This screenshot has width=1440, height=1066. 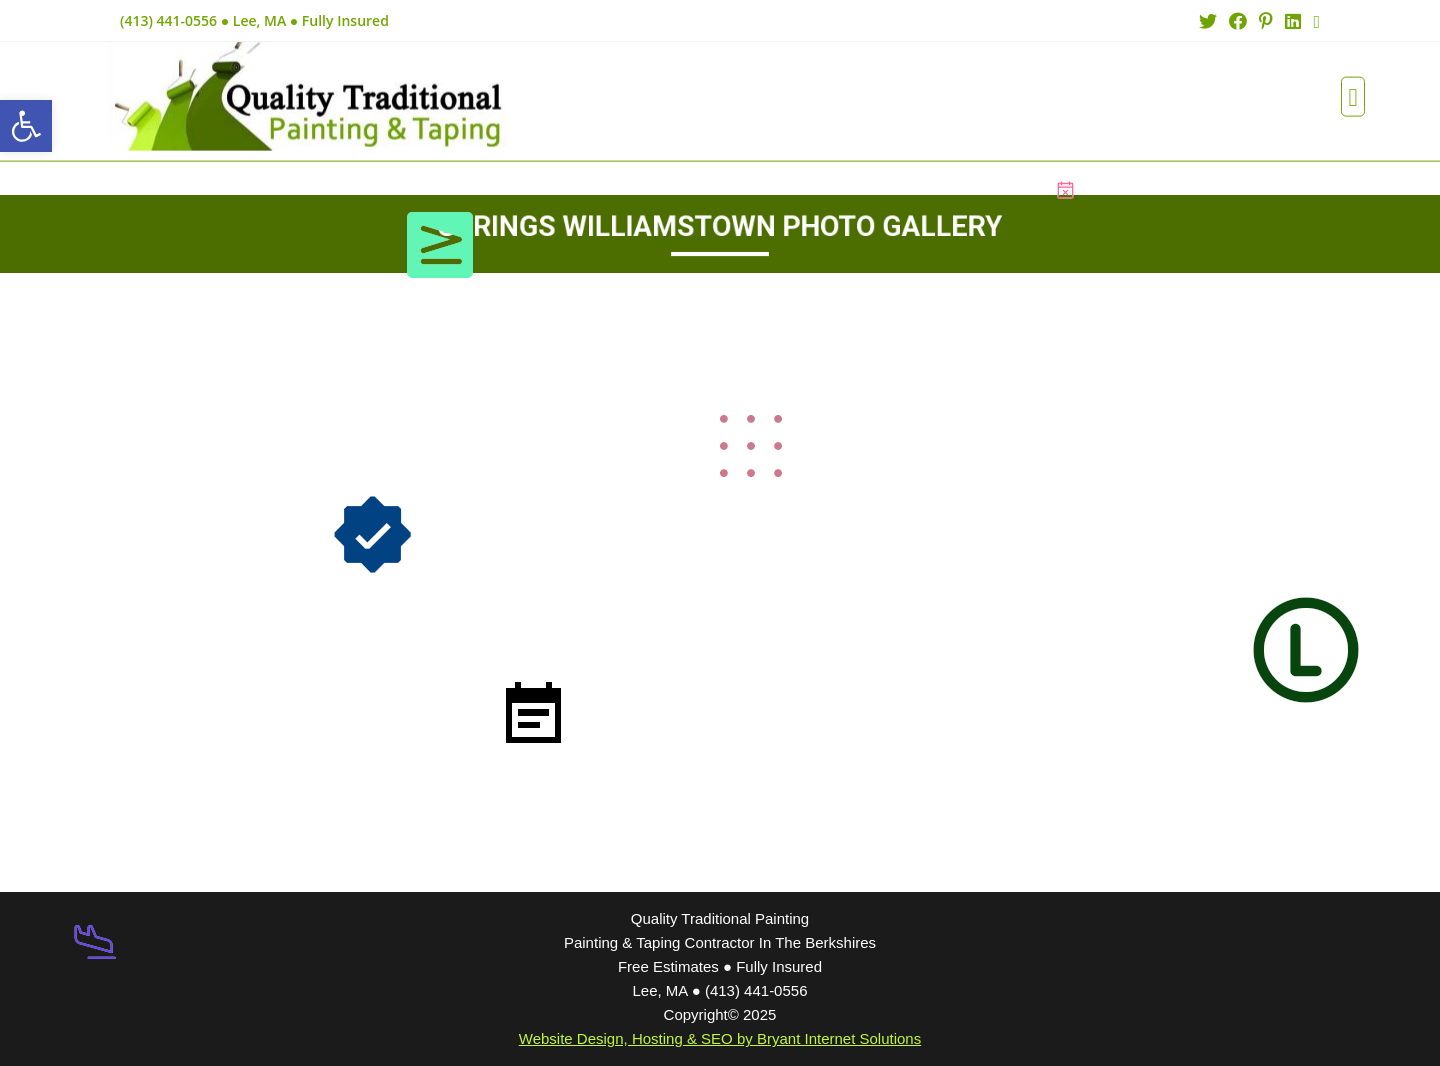 I want to click on view event details or notes, so click(x=533, y=715).